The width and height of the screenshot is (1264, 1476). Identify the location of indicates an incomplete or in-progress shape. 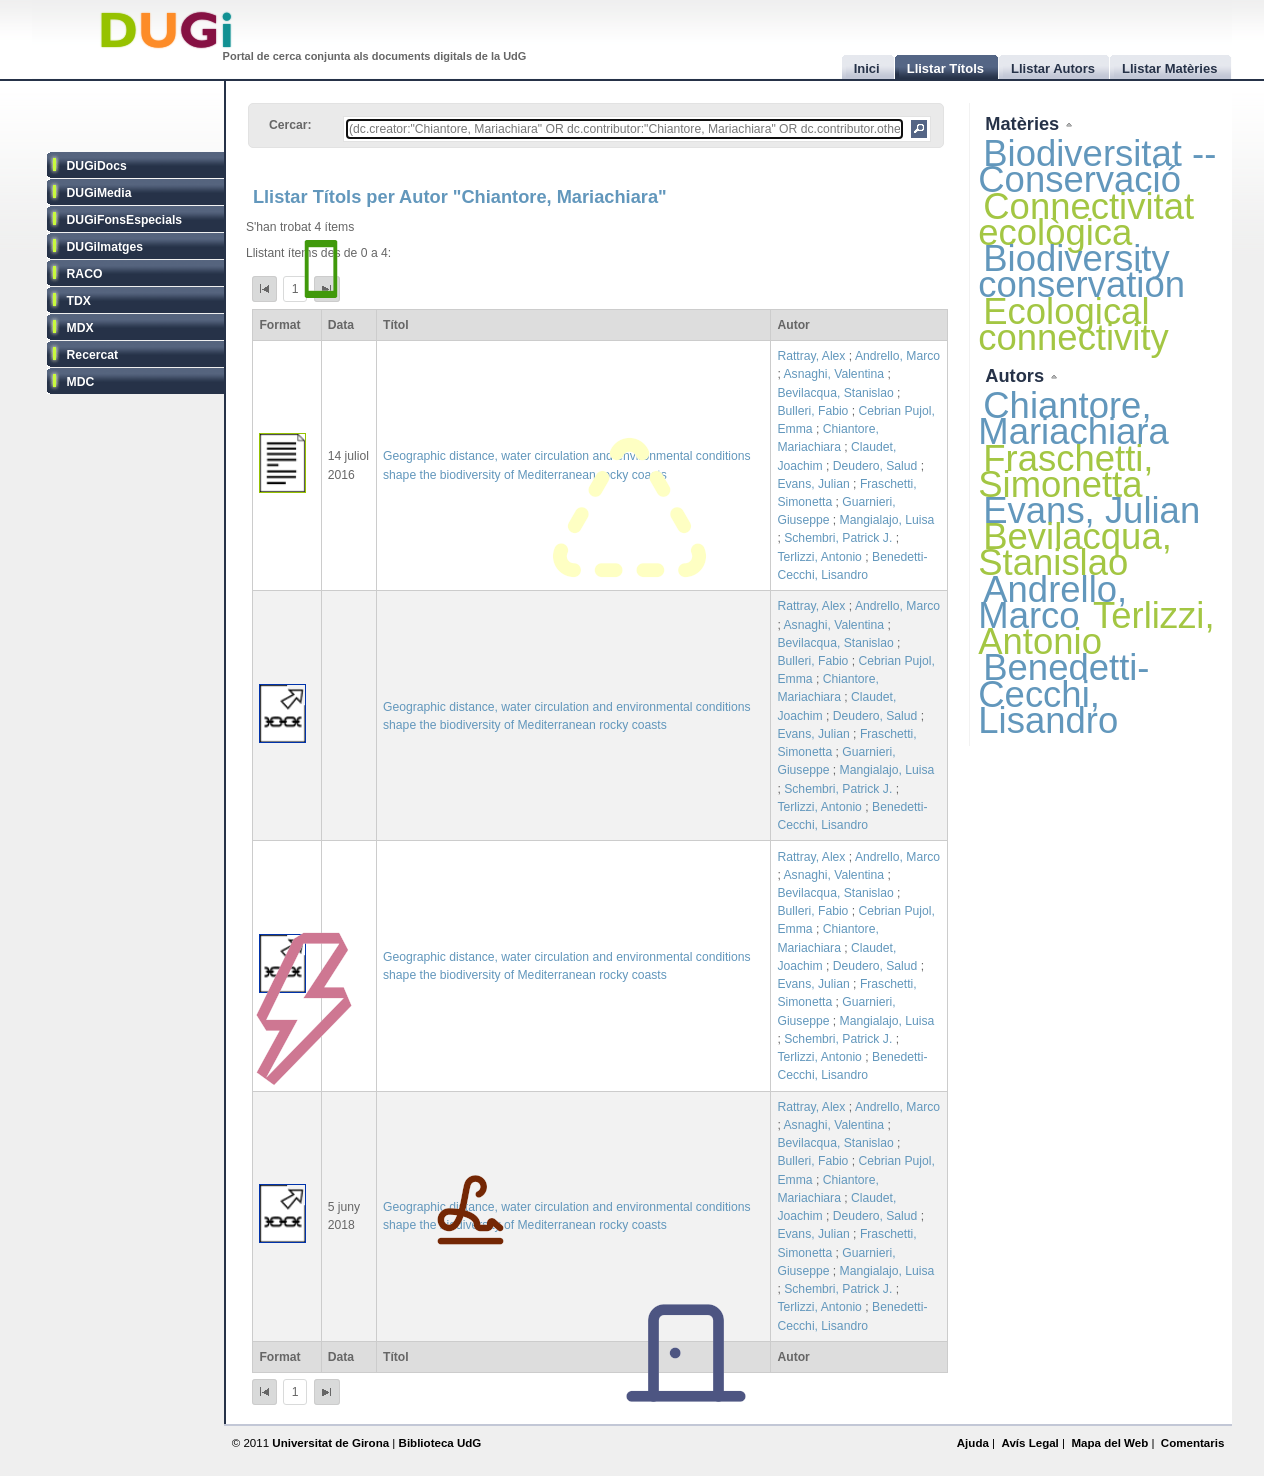
(629, 507).